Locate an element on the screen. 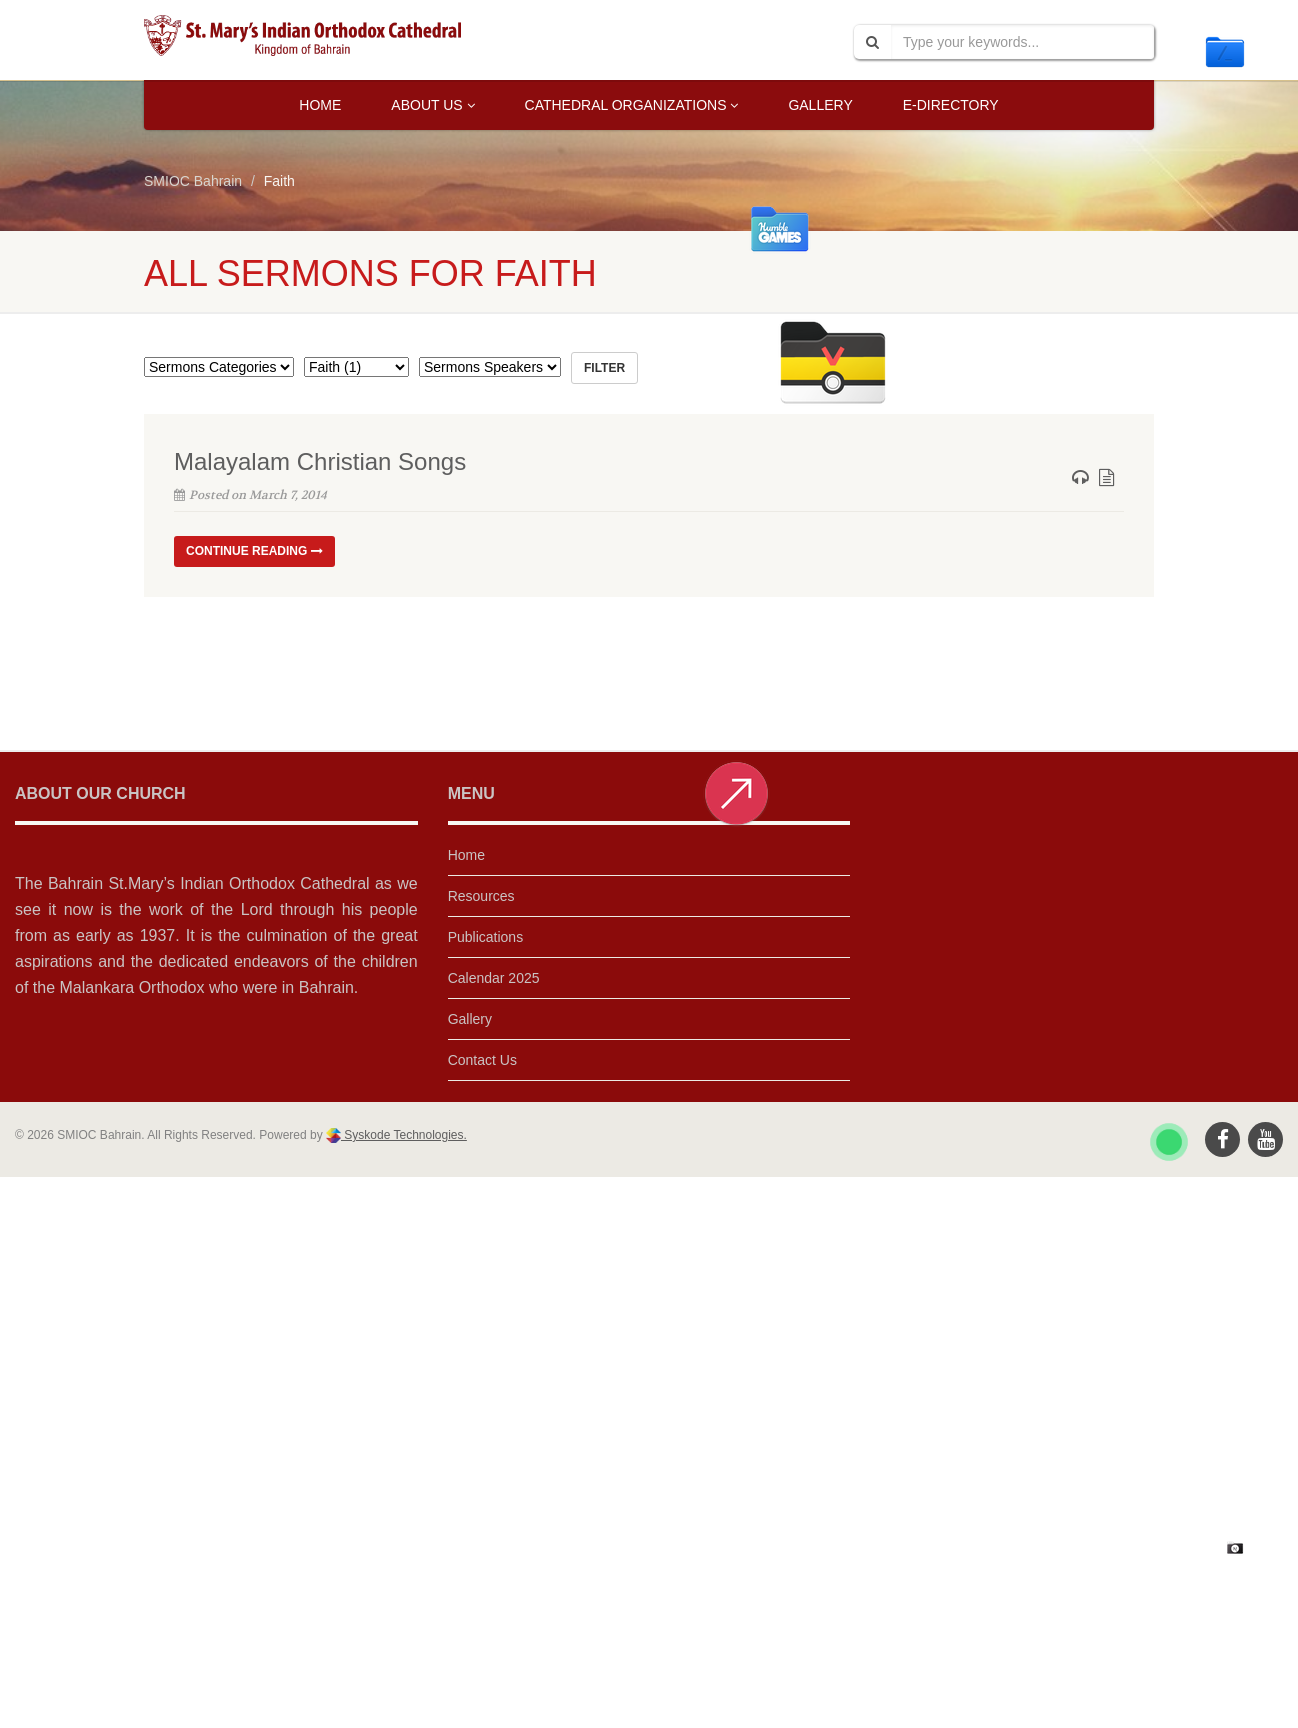  open humble games folder is located at coordinates (779, 230).